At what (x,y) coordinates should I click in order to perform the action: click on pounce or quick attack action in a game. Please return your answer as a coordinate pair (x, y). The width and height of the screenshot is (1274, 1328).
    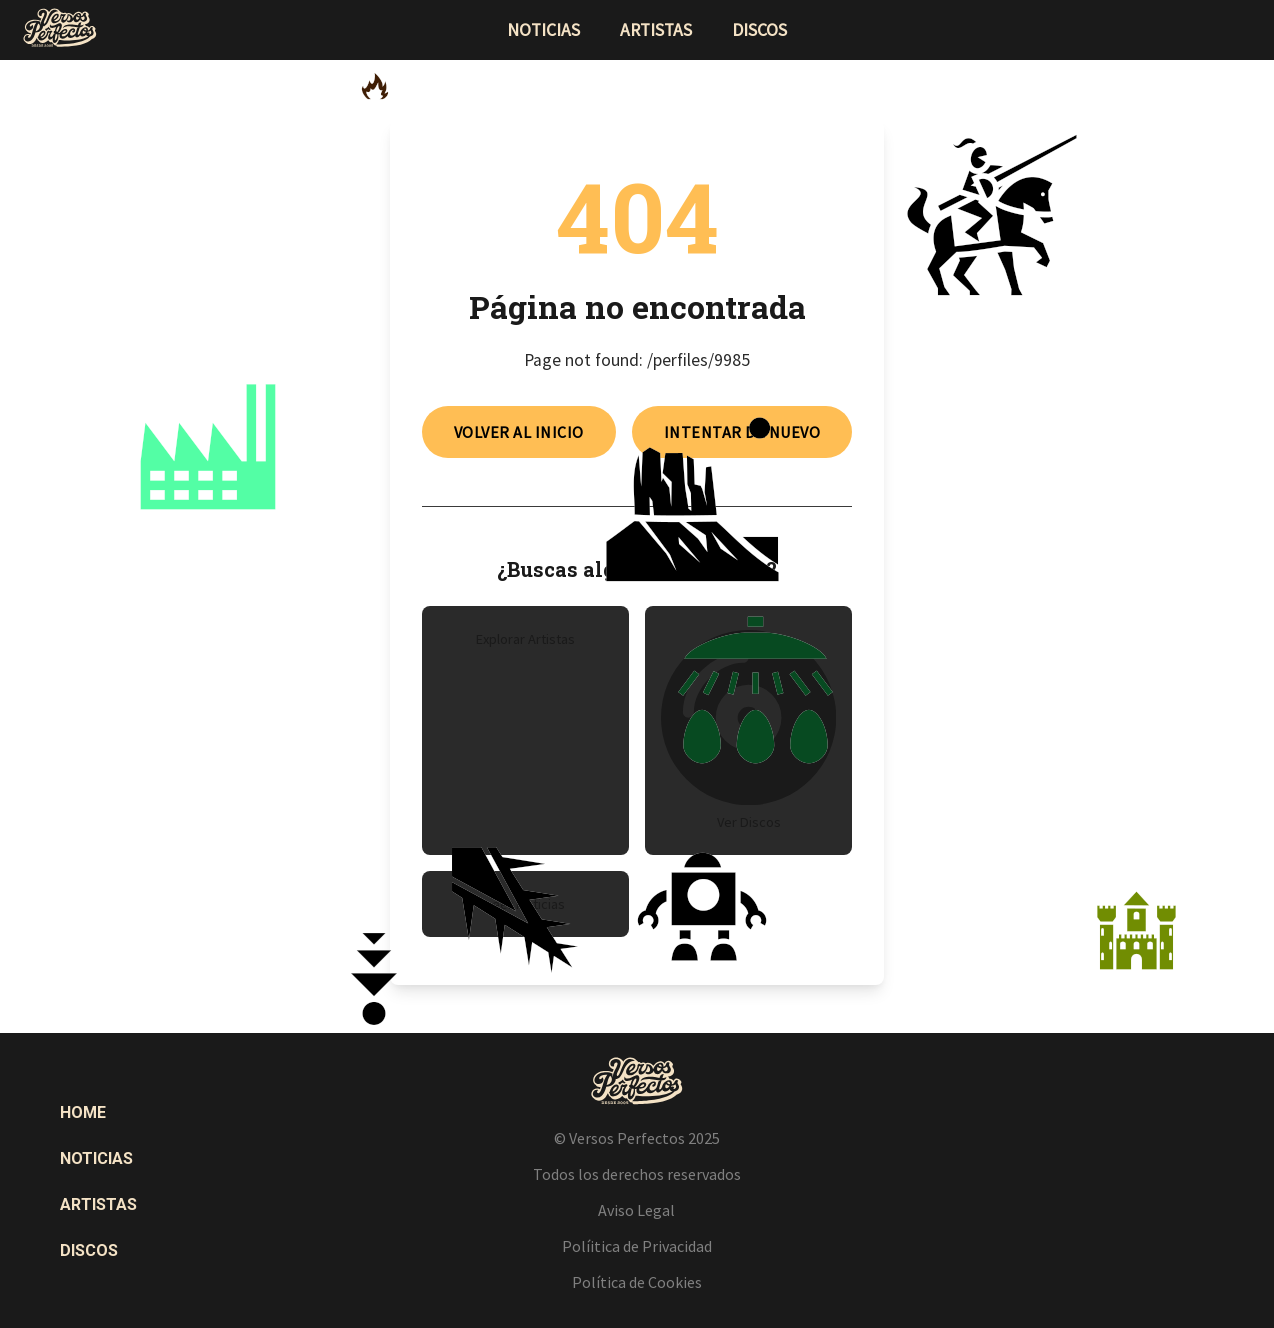
    Looking at the image, I should click on (374, 979).